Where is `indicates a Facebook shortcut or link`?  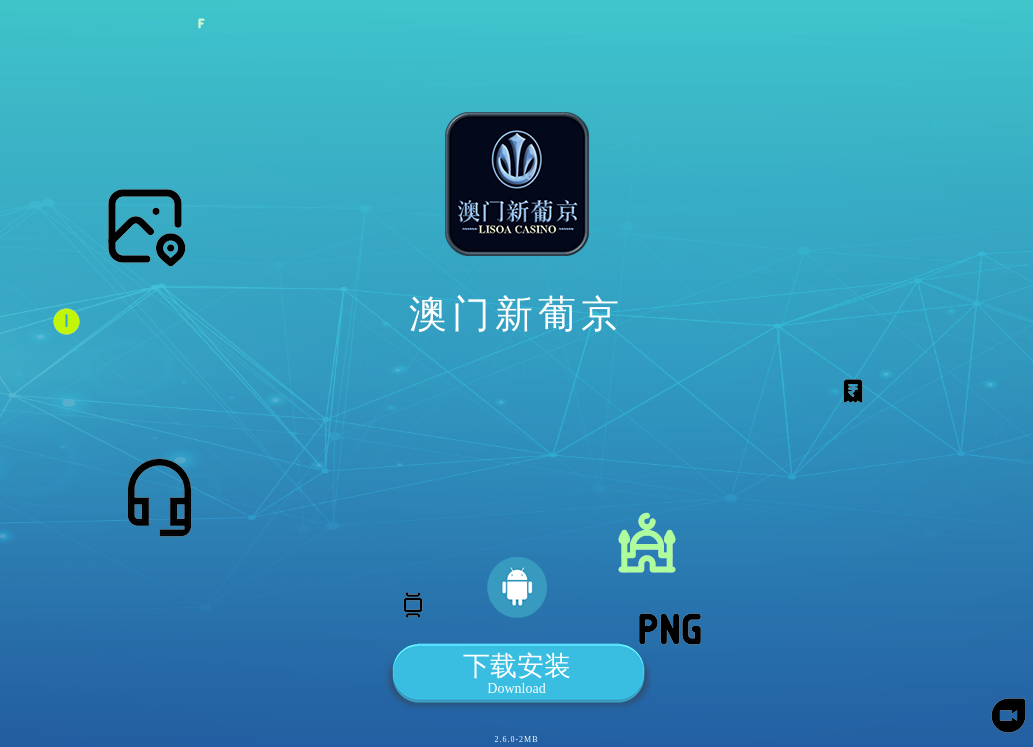
indicates a Facebook shortcut or link is located at coordinates (201, 23).